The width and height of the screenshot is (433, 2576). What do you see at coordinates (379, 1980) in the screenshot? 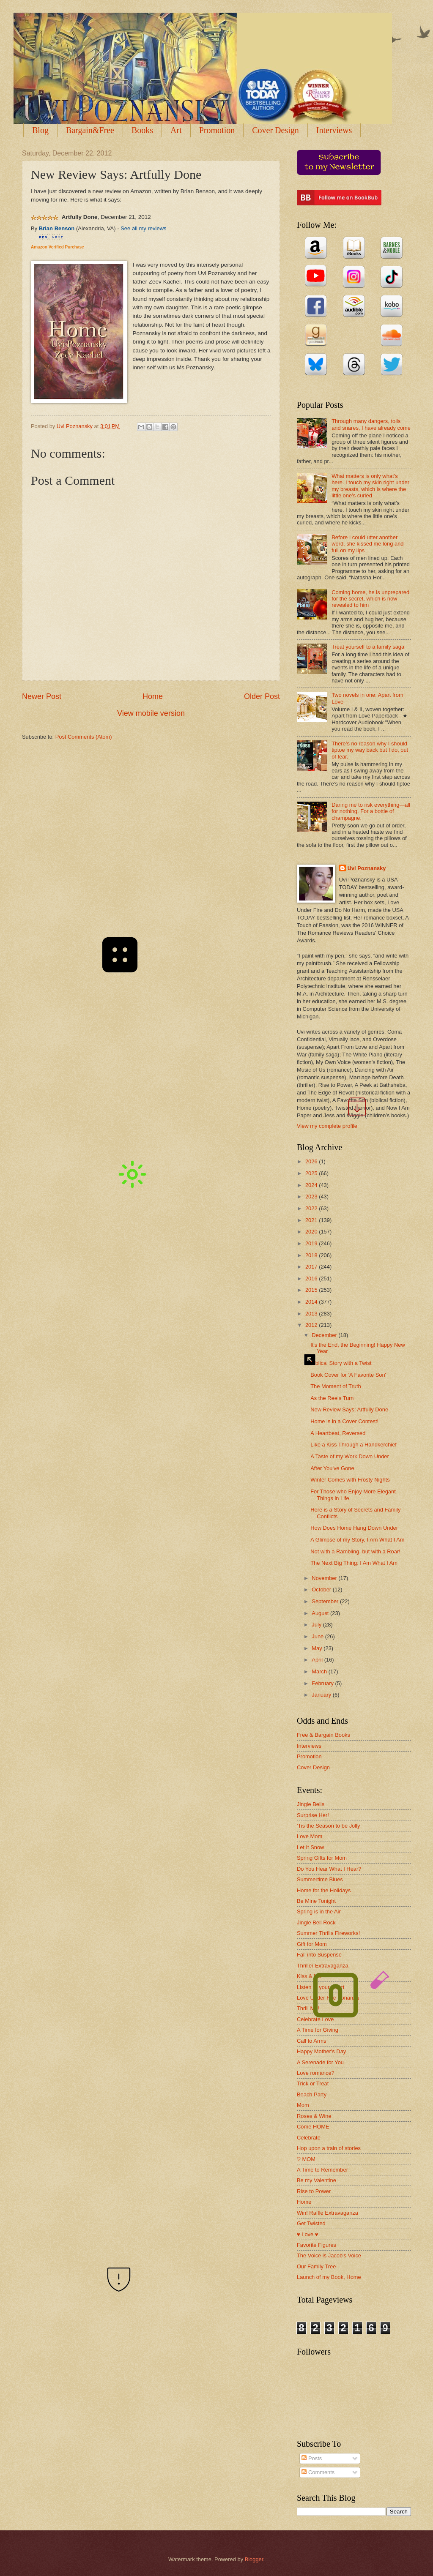
I see `run a test or experiment` at bounding box center [379, 1980].